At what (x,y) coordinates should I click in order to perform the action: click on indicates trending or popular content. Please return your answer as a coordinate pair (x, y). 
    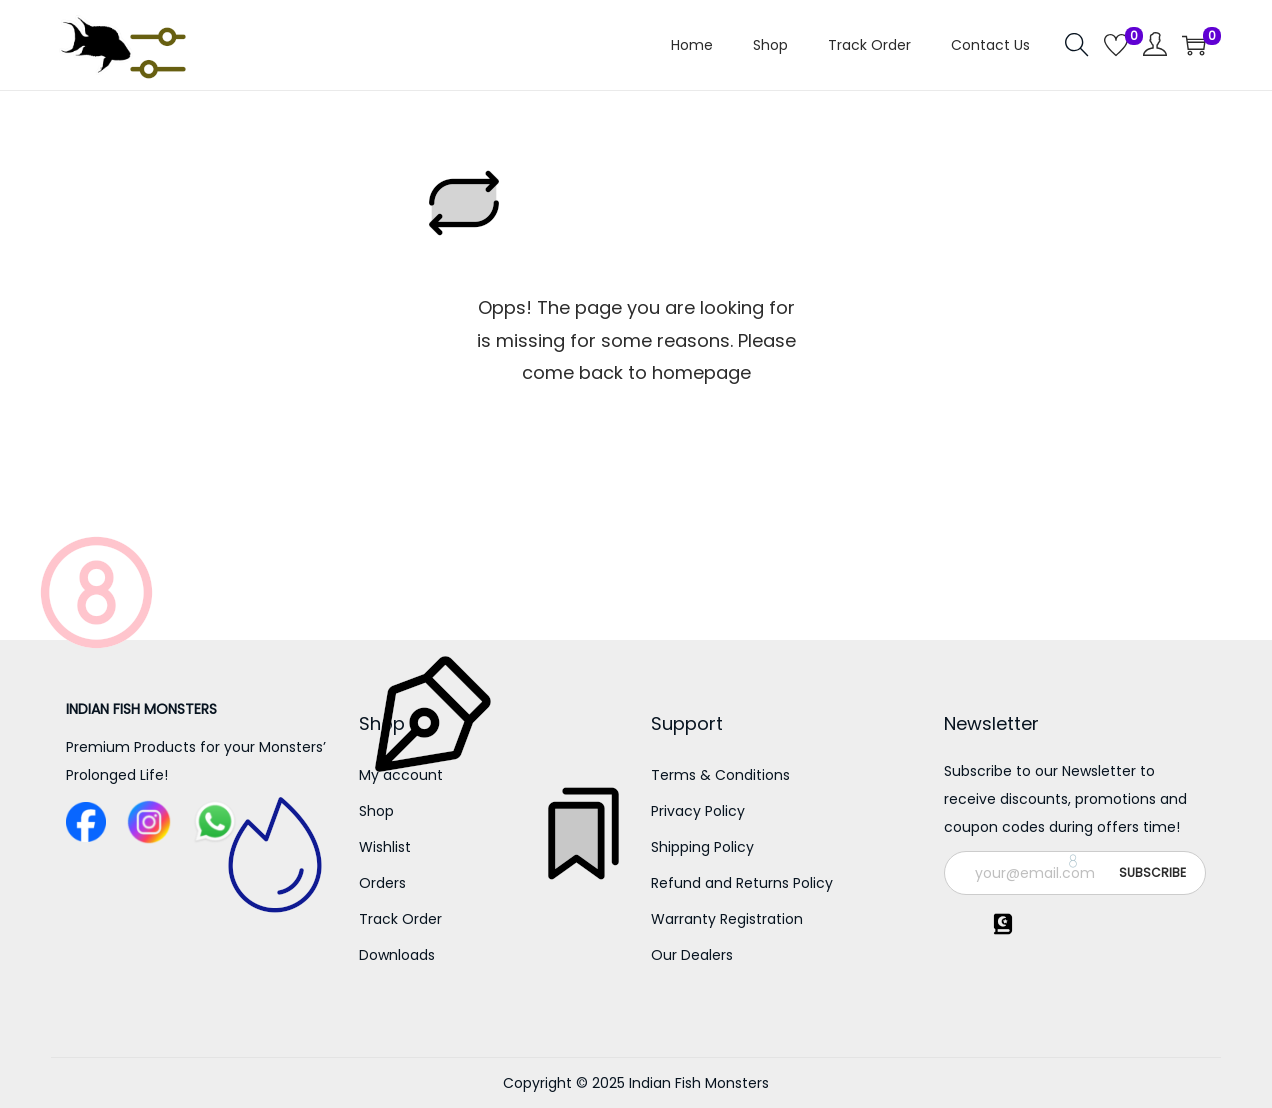
    Looking at the image, I should click on (275, 857).